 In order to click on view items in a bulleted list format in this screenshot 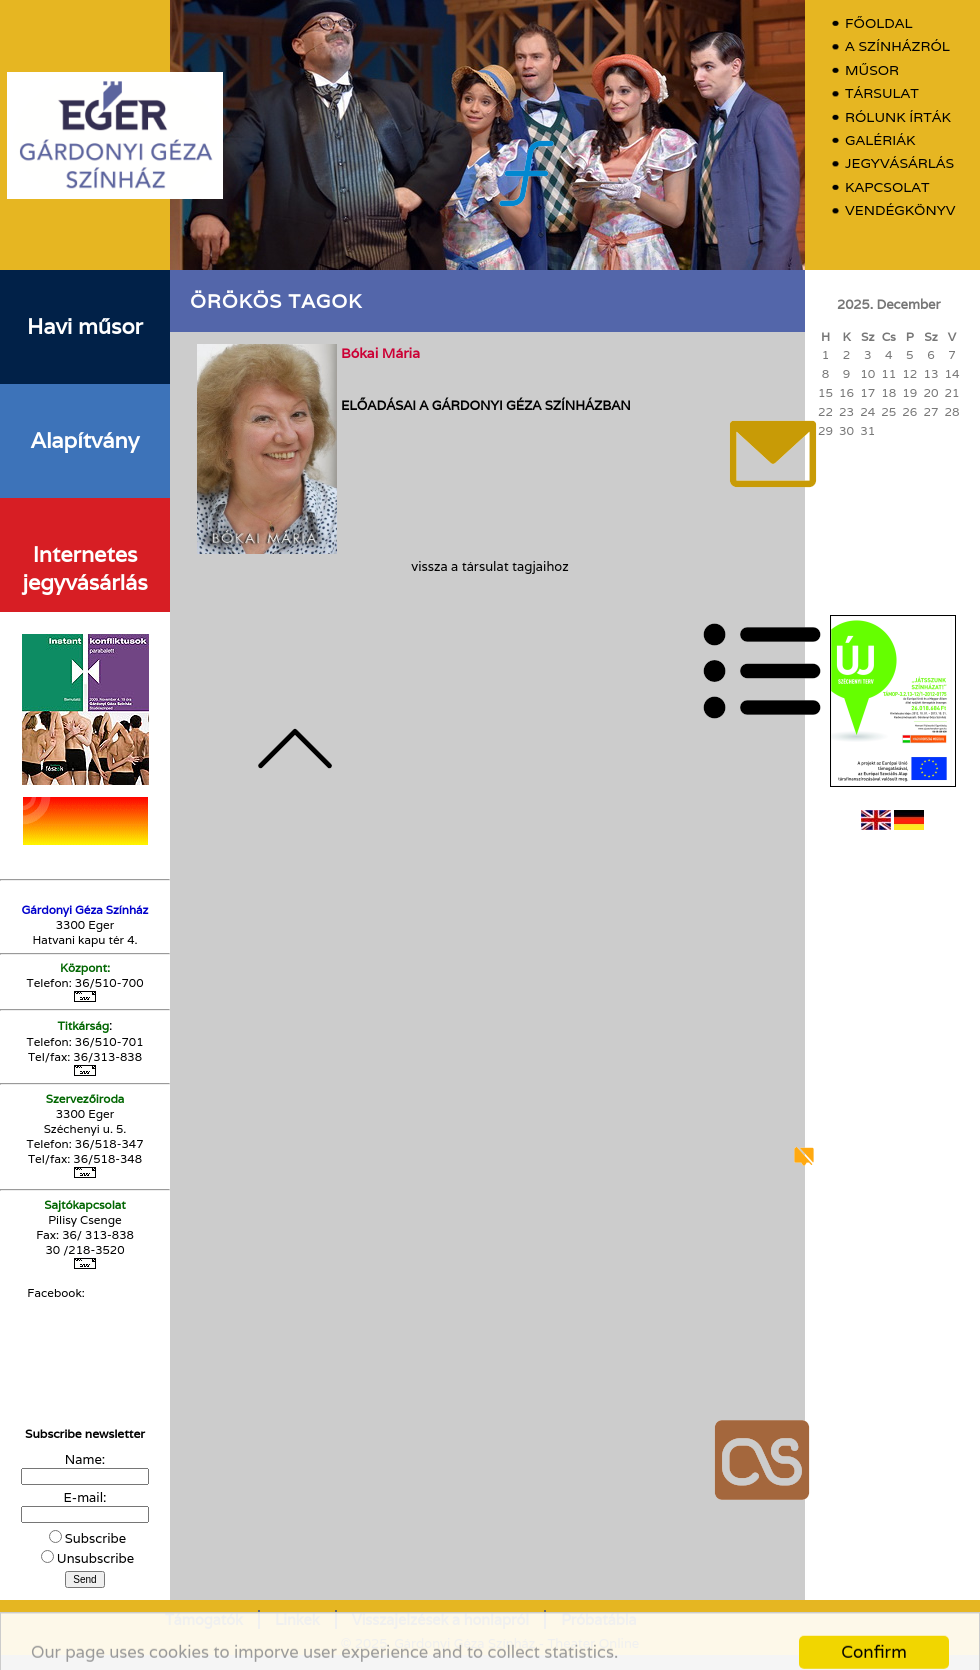, I will do `click(762, 671)`.